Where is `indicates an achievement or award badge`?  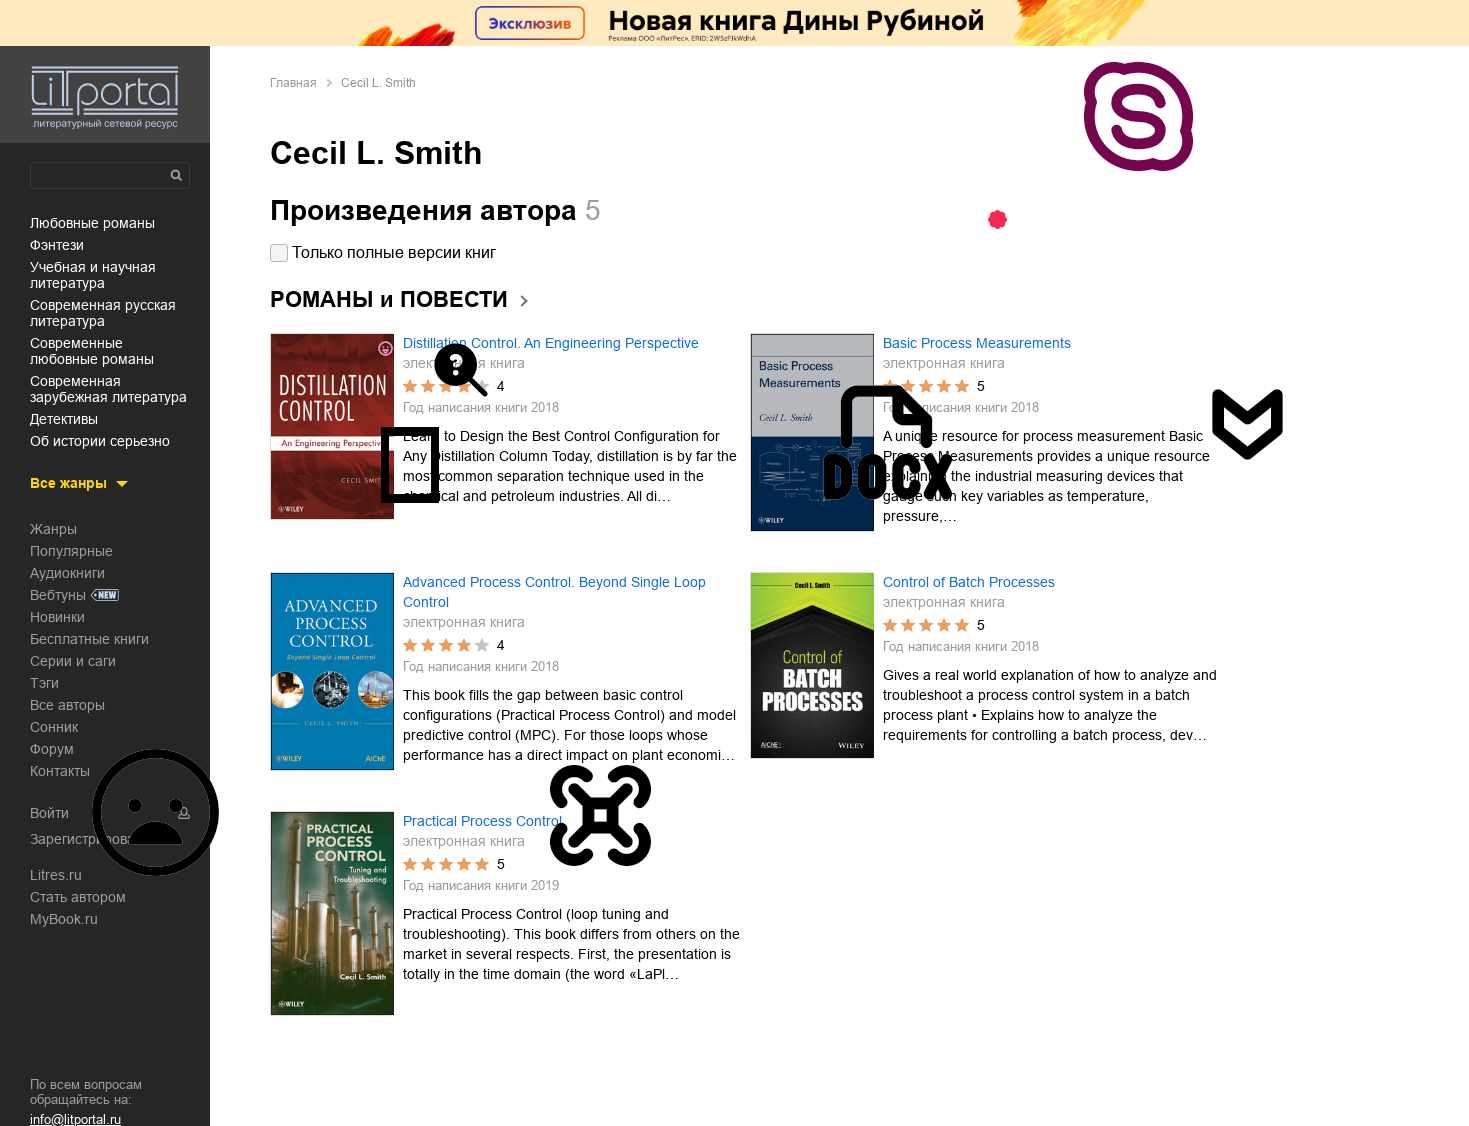
indicates an achievement or award badge is located at coordinates (997, 219).